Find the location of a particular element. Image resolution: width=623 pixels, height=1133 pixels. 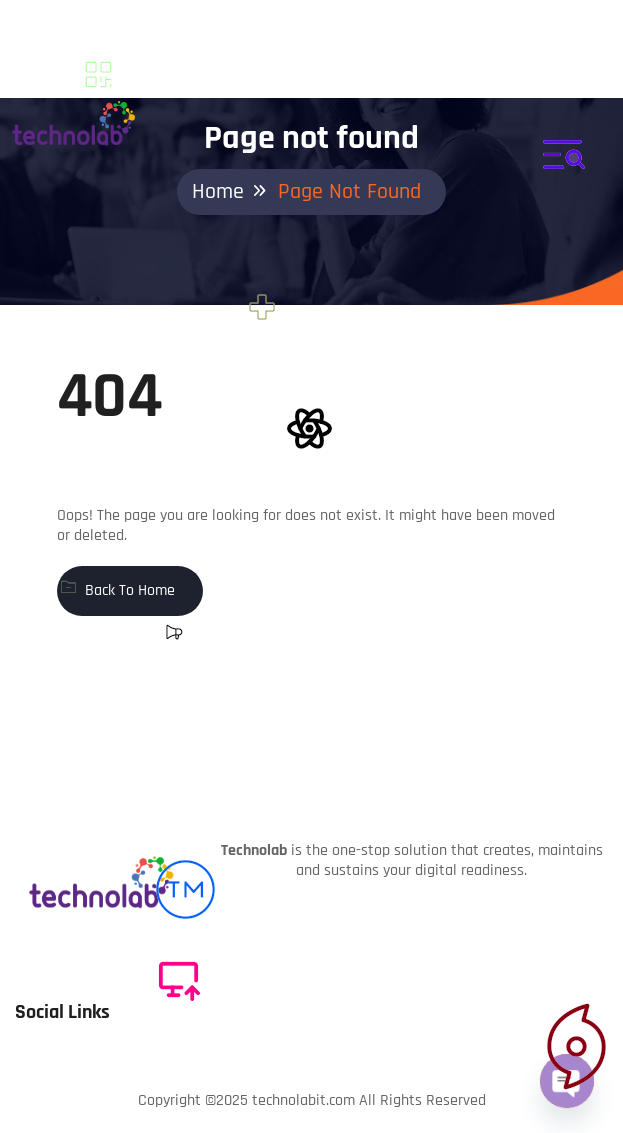

scan or generate a qr code is located at coordinates (98, 74).